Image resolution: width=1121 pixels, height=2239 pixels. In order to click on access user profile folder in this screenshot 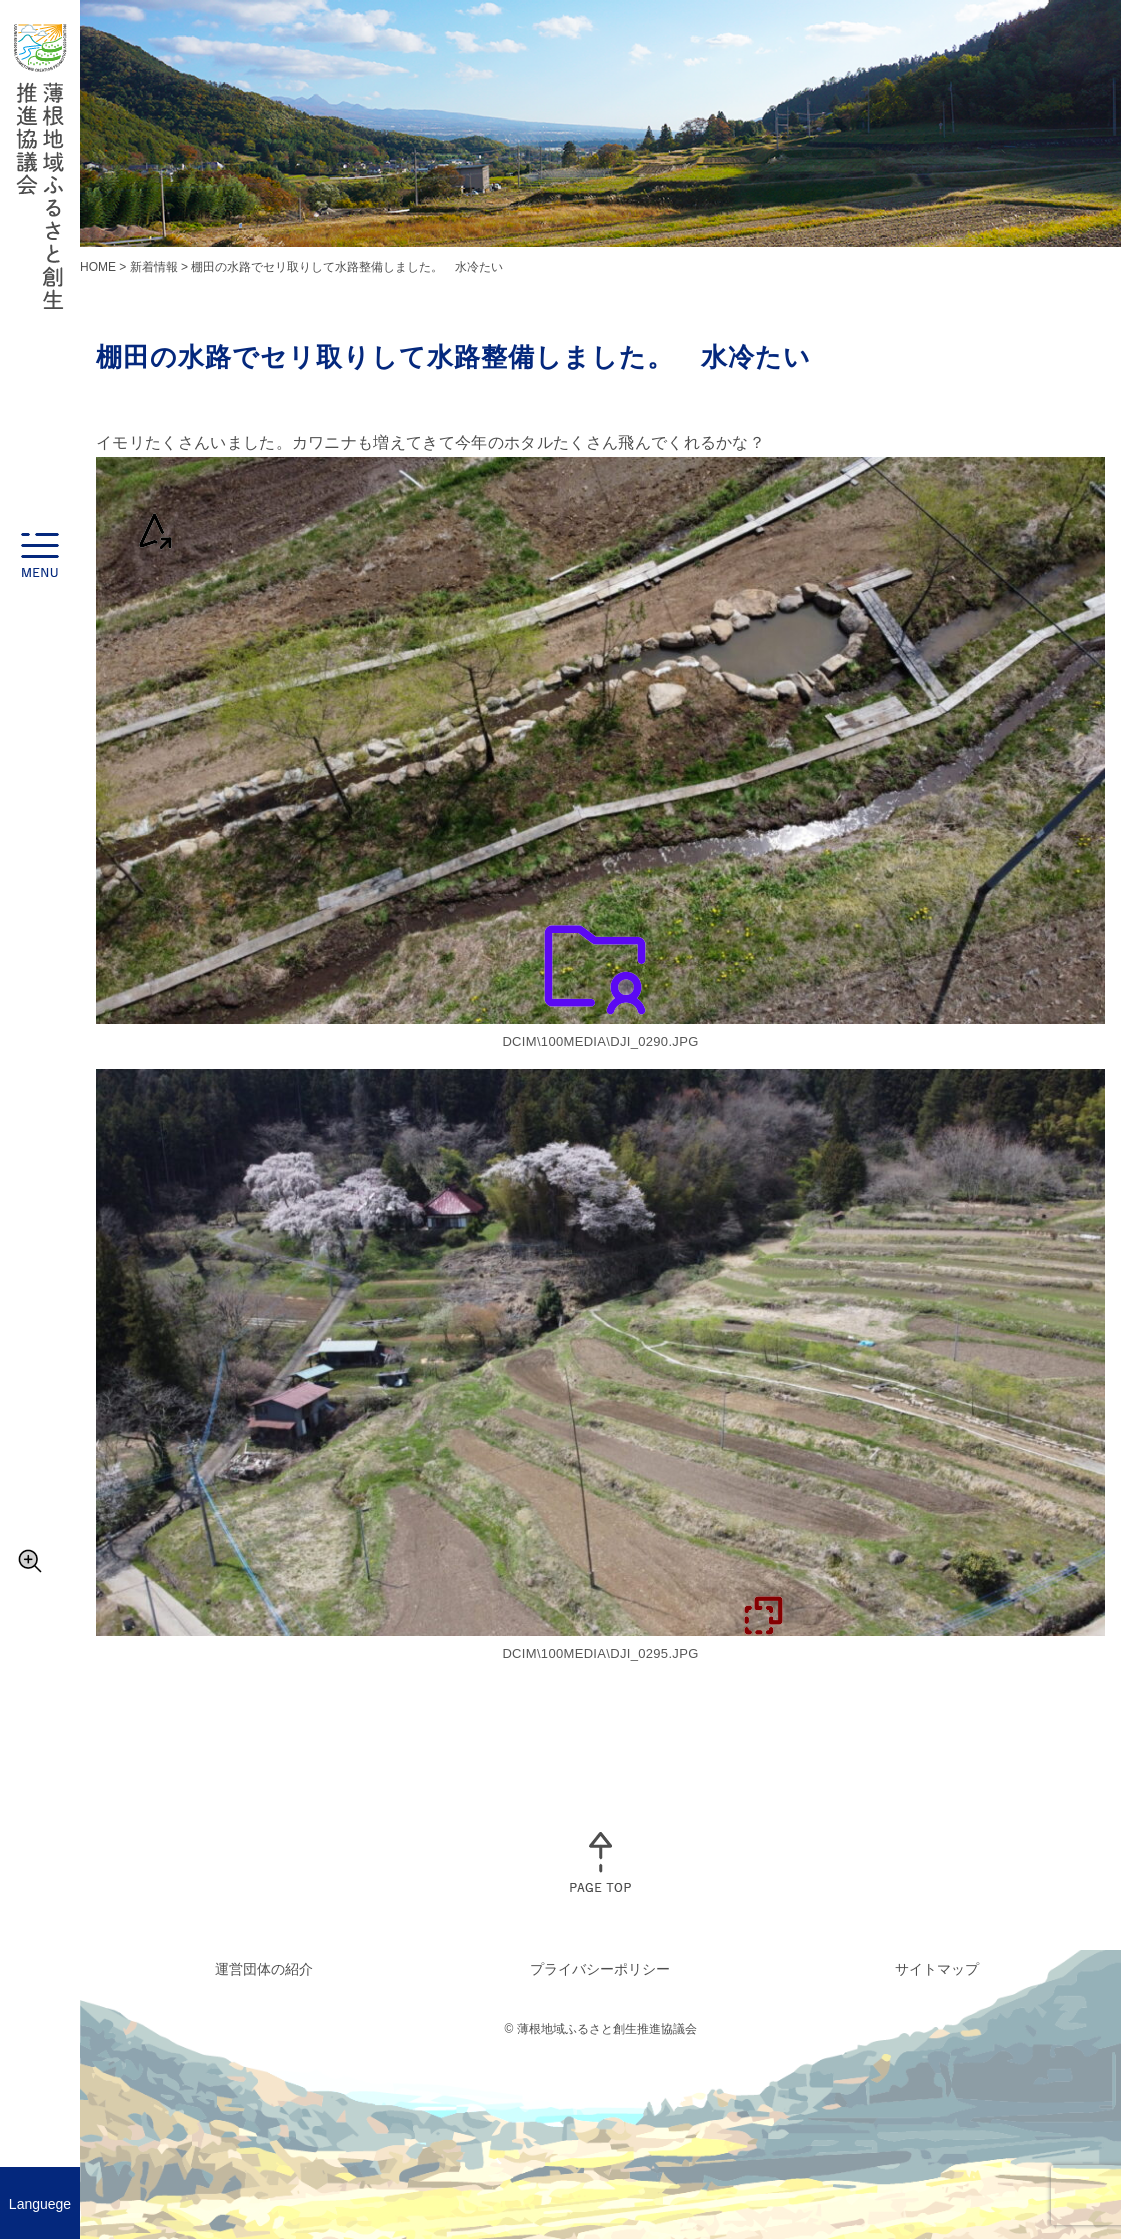, I will do `click(595, 964)`.